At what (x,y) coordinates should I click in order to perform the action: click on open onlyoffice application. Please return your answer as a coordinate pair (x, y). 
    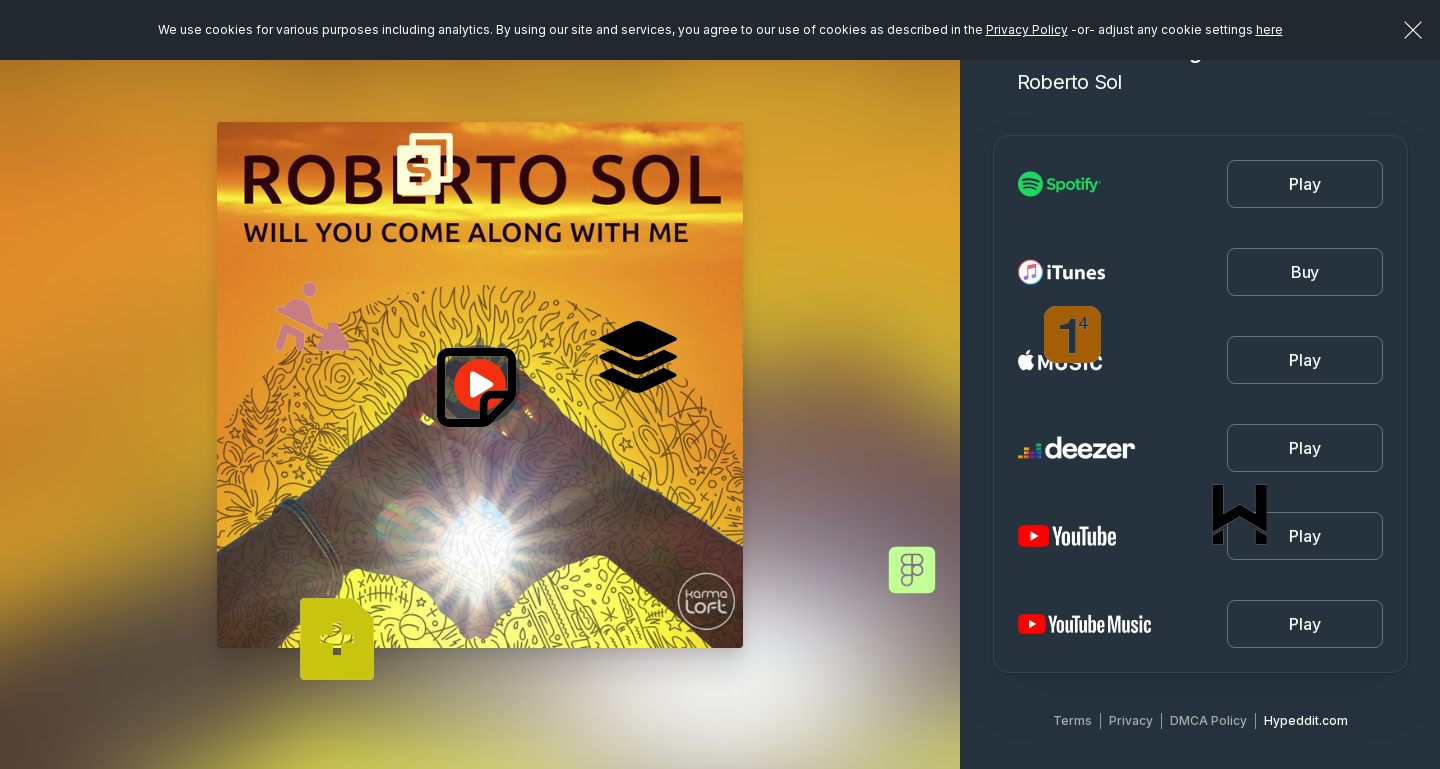
    Looking at the image, I should click on (638, 357).